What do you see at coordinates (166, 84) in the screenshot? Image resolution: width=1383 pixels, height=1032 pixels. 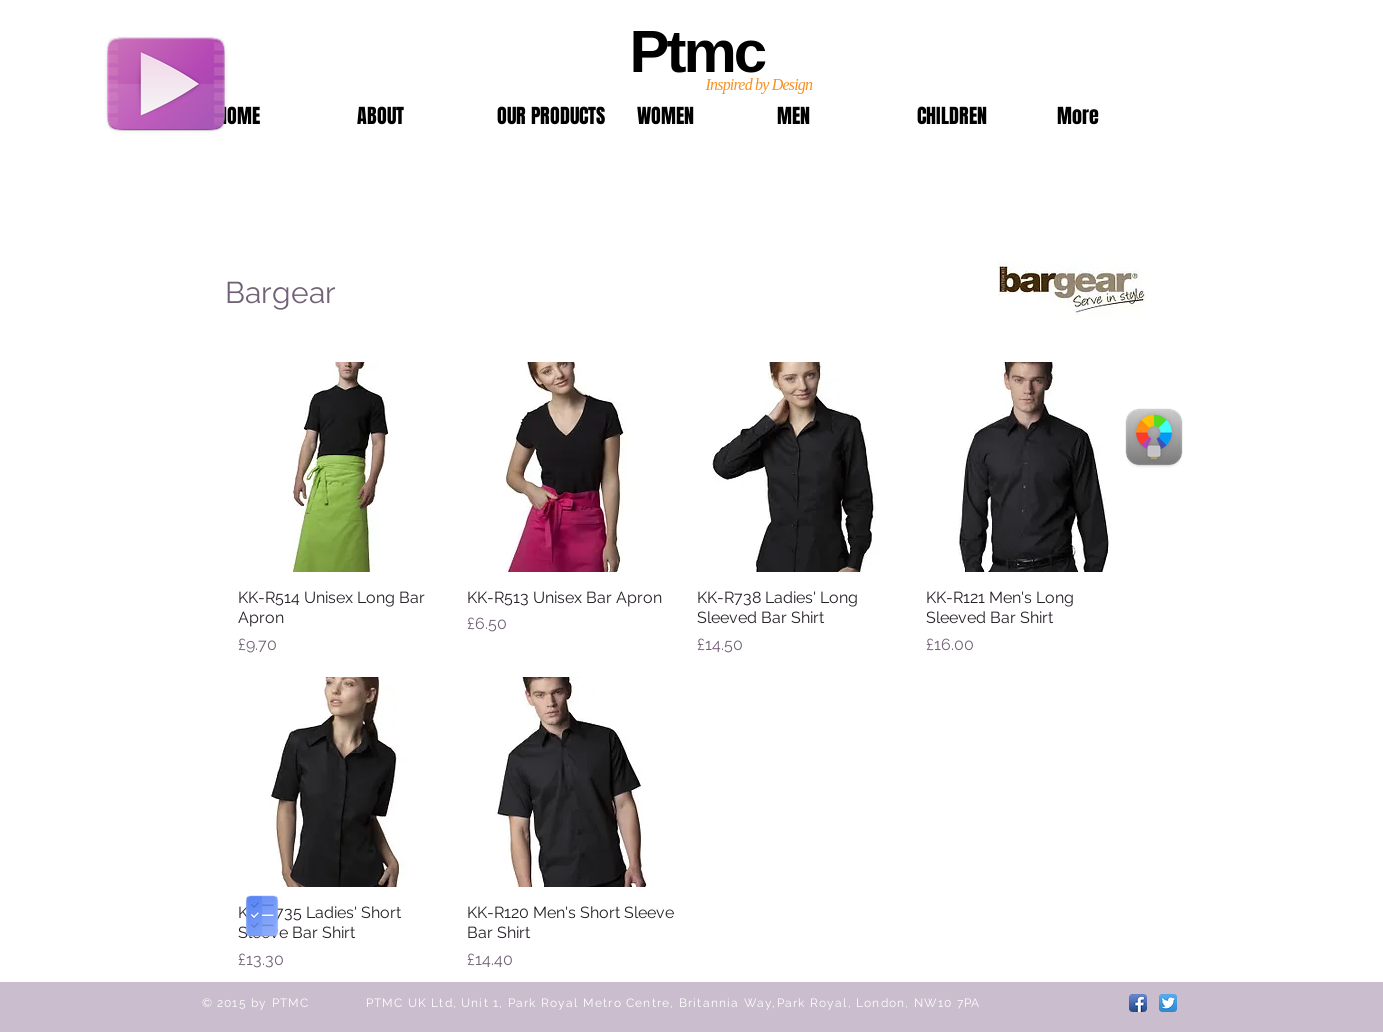 I see `open the video player app` at bounding box center [166, 84].